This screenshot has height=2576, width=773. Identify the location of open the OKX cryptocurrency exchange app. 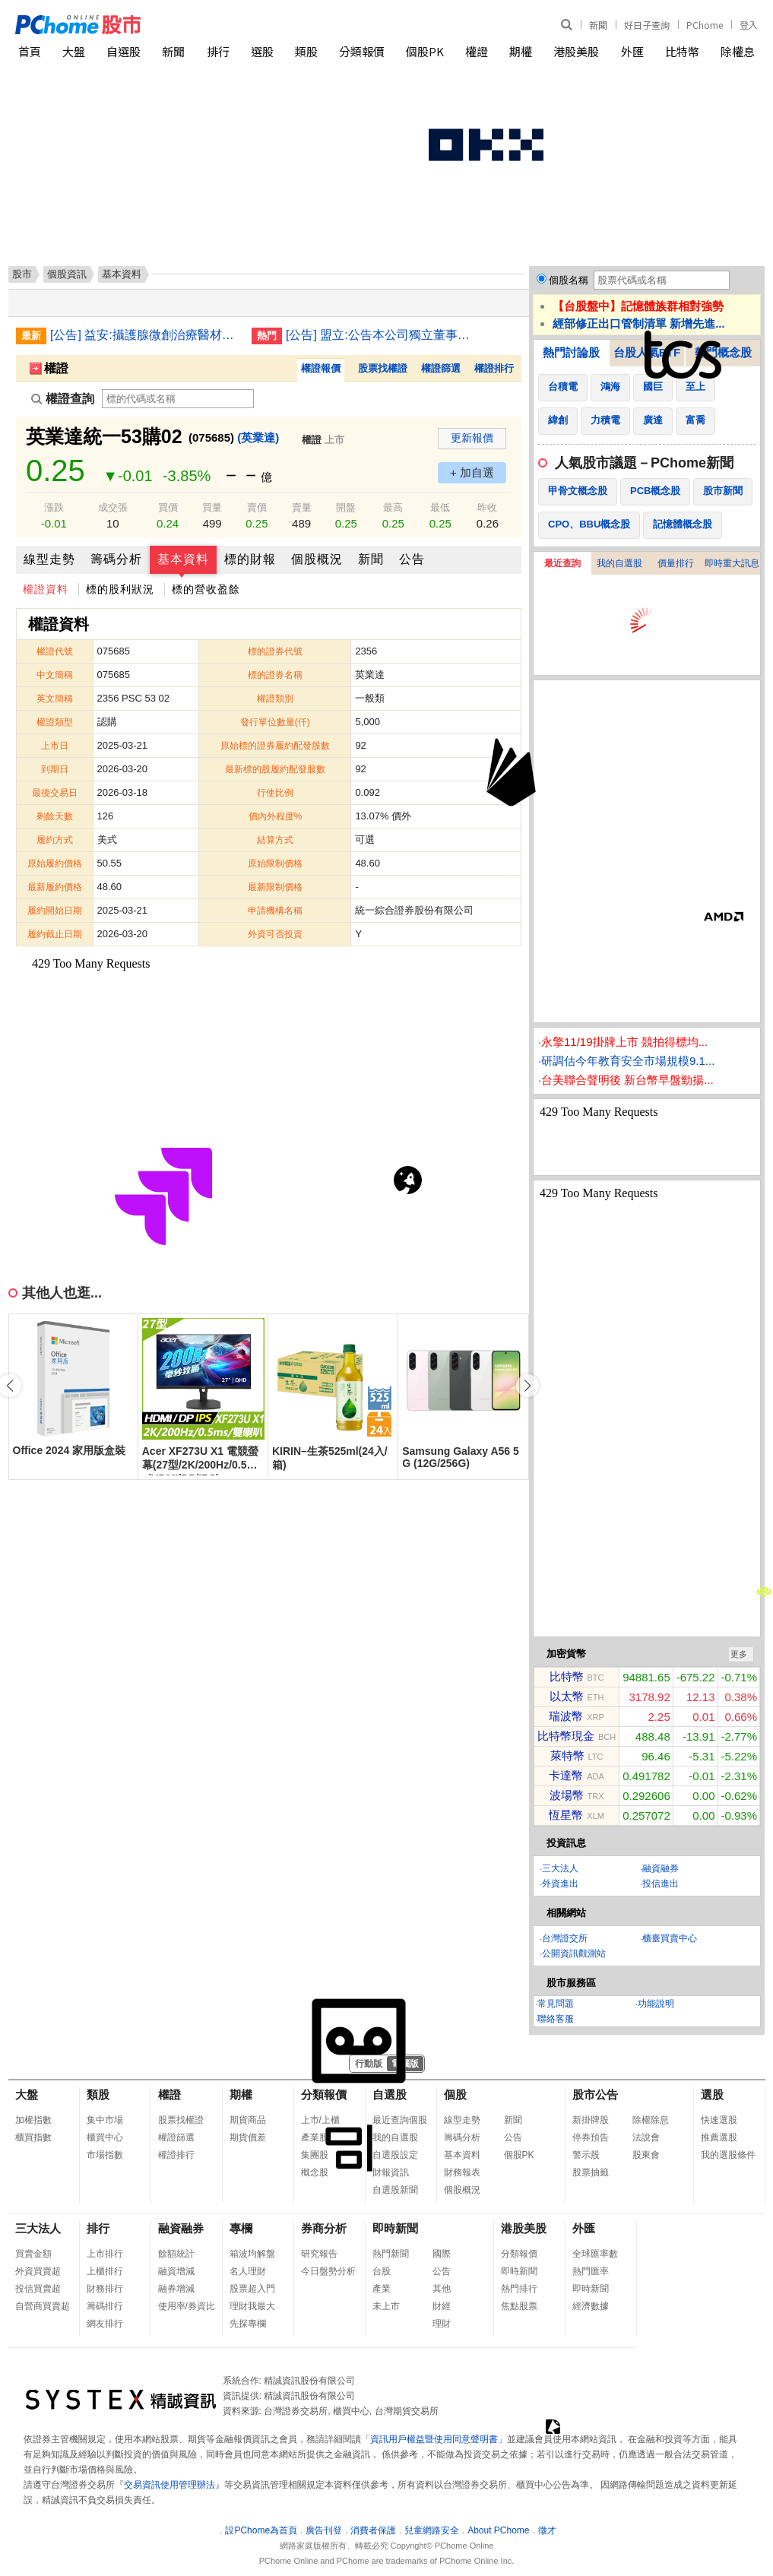
(486, 144).